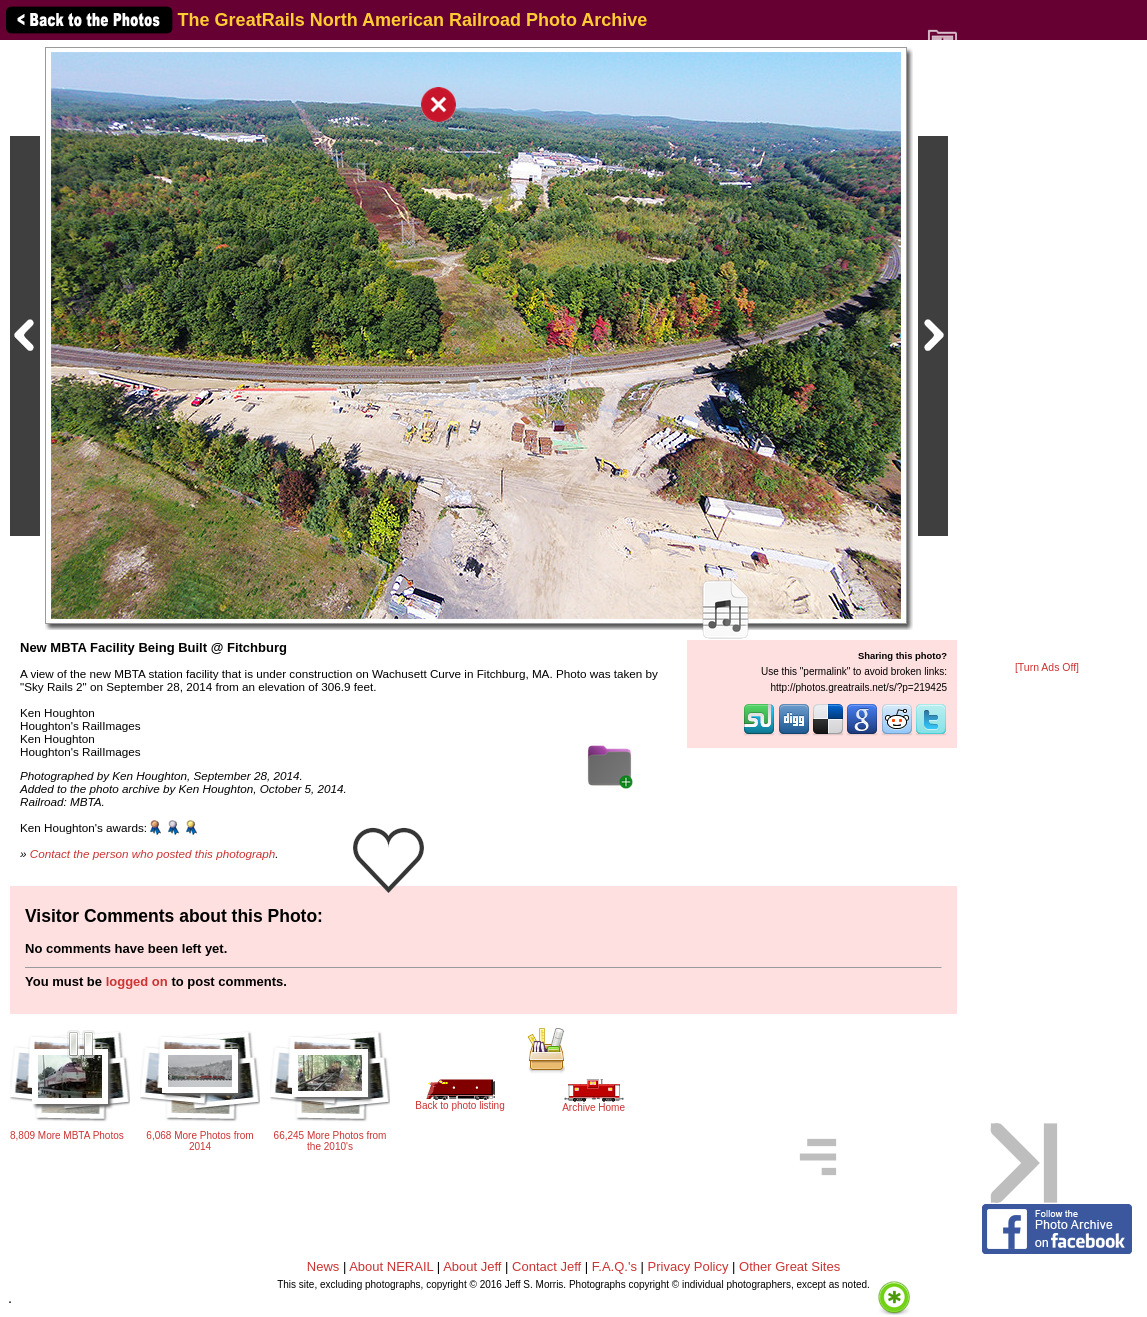  I want to click on view community or social applications, so click(388, 859).